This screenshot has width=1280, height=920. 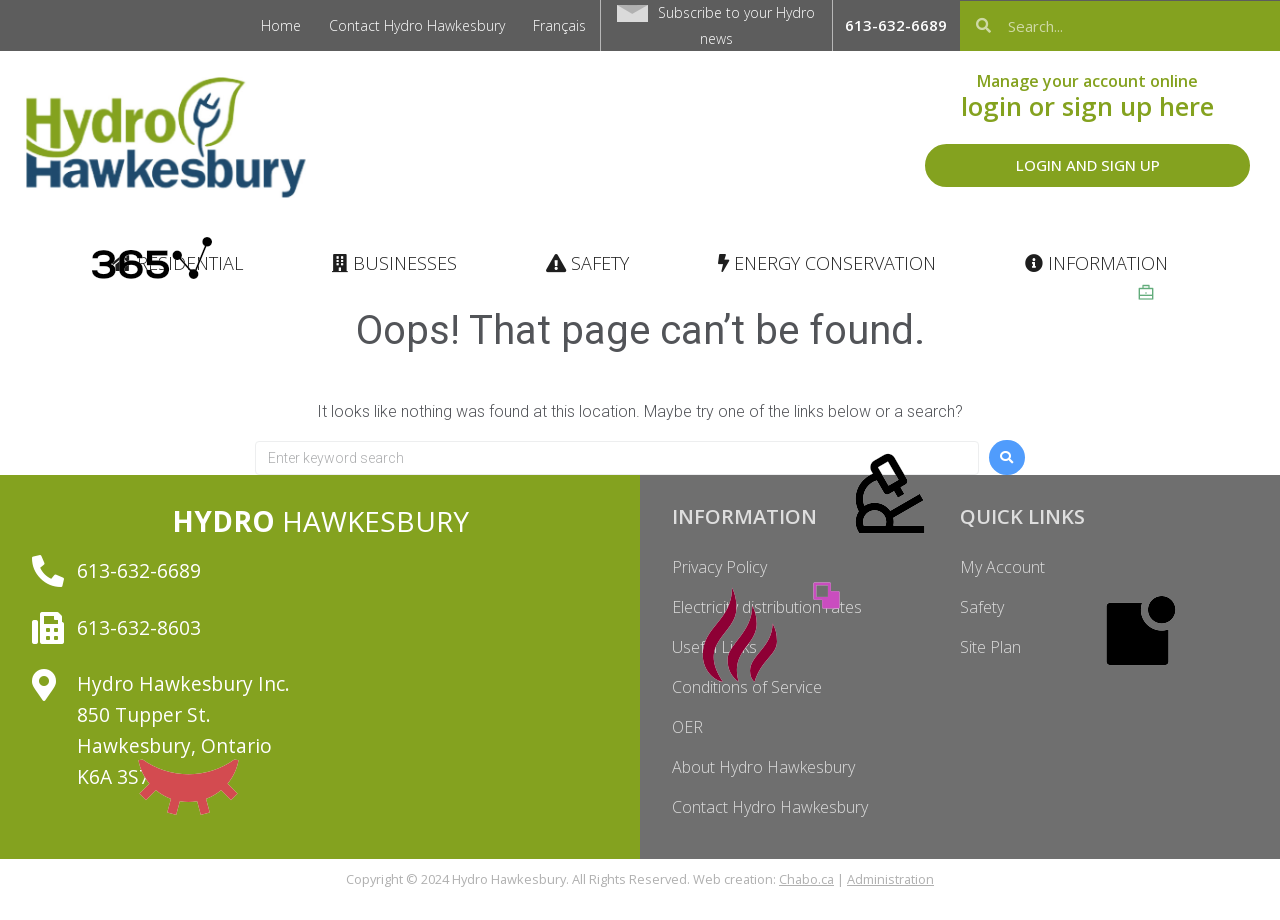 What do you see at coordinates (152, 258) in the screenshot?
I see `365 data science logo` at bounding box center [152, 258].